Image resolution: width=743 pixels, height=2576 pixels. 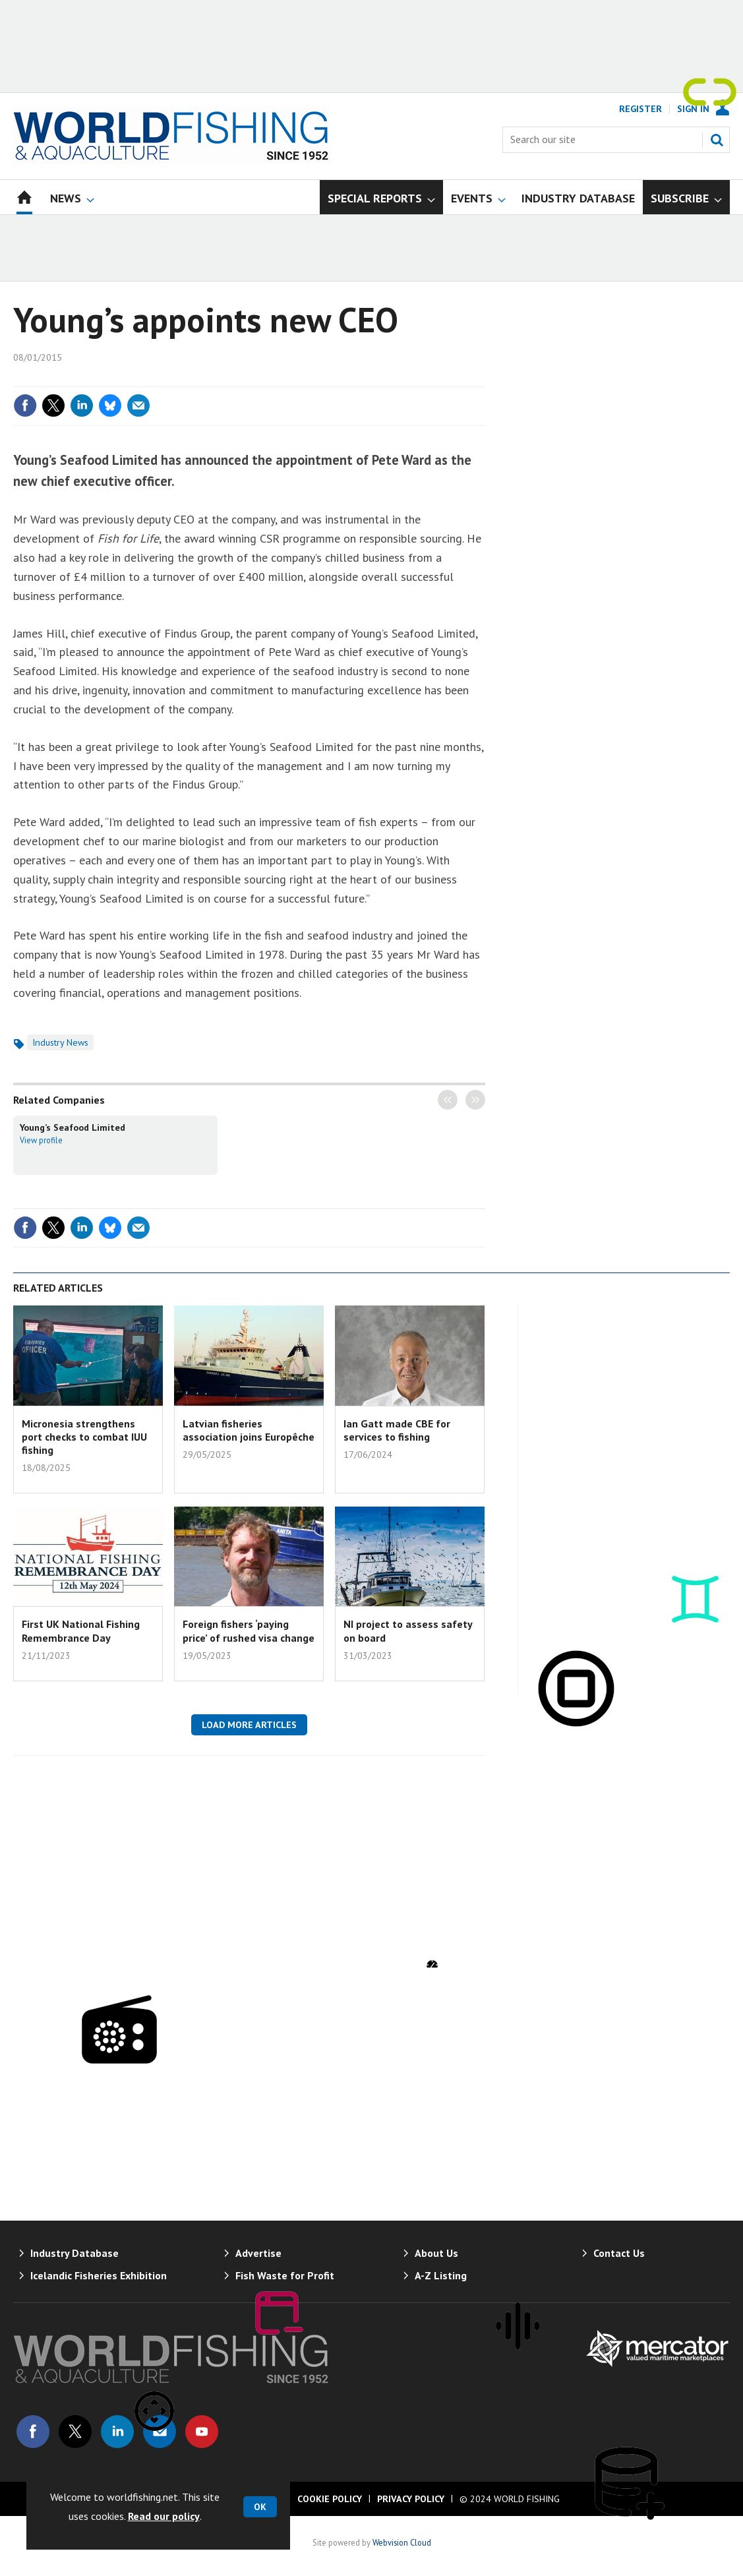 What do you see at coordinates (695, 1599) in the screenshot?
I see `gemini zodiac sign symbol` at bounding box center [695, 1599].